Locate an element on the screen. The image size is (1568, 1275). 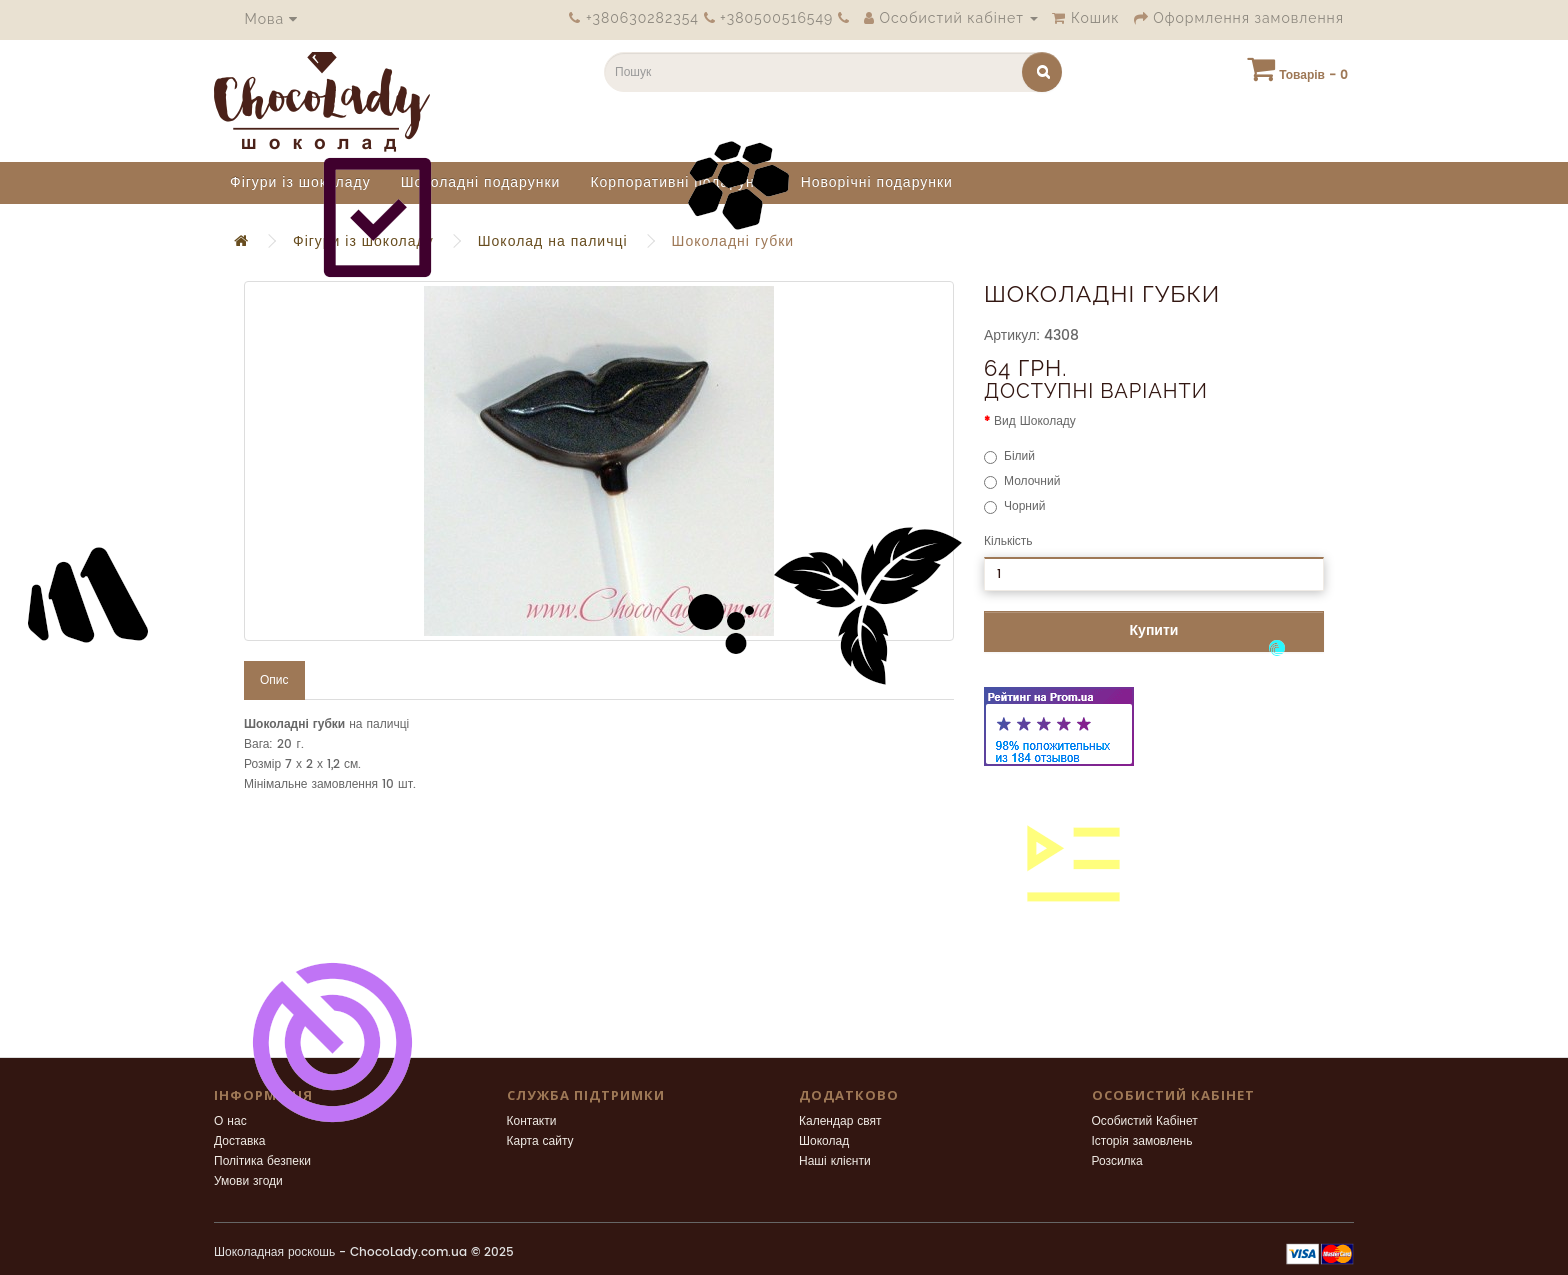
open trilium notes application is located at coordinates (868, 606).